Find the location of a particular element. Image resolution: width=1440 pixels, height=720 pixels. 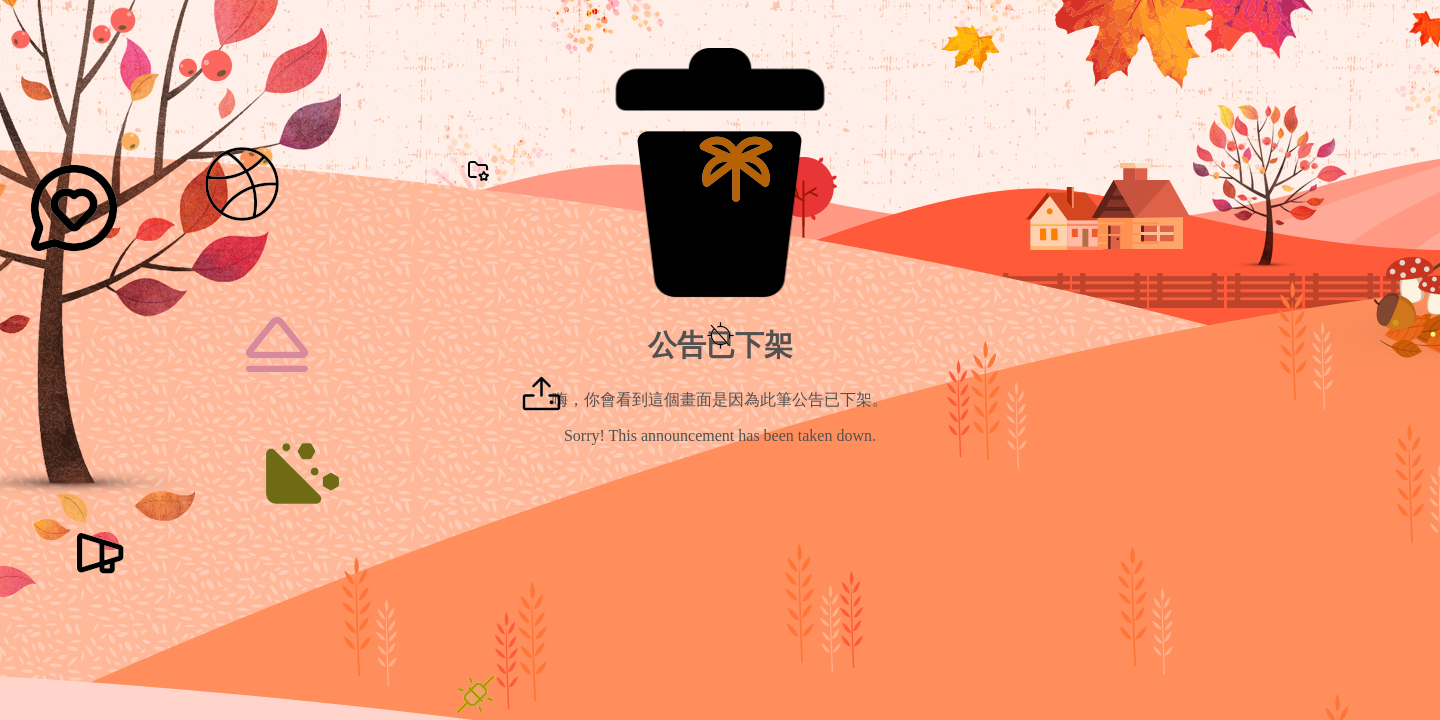

indicates a tropical or vacation-related category is located at coordinates (736, 168).